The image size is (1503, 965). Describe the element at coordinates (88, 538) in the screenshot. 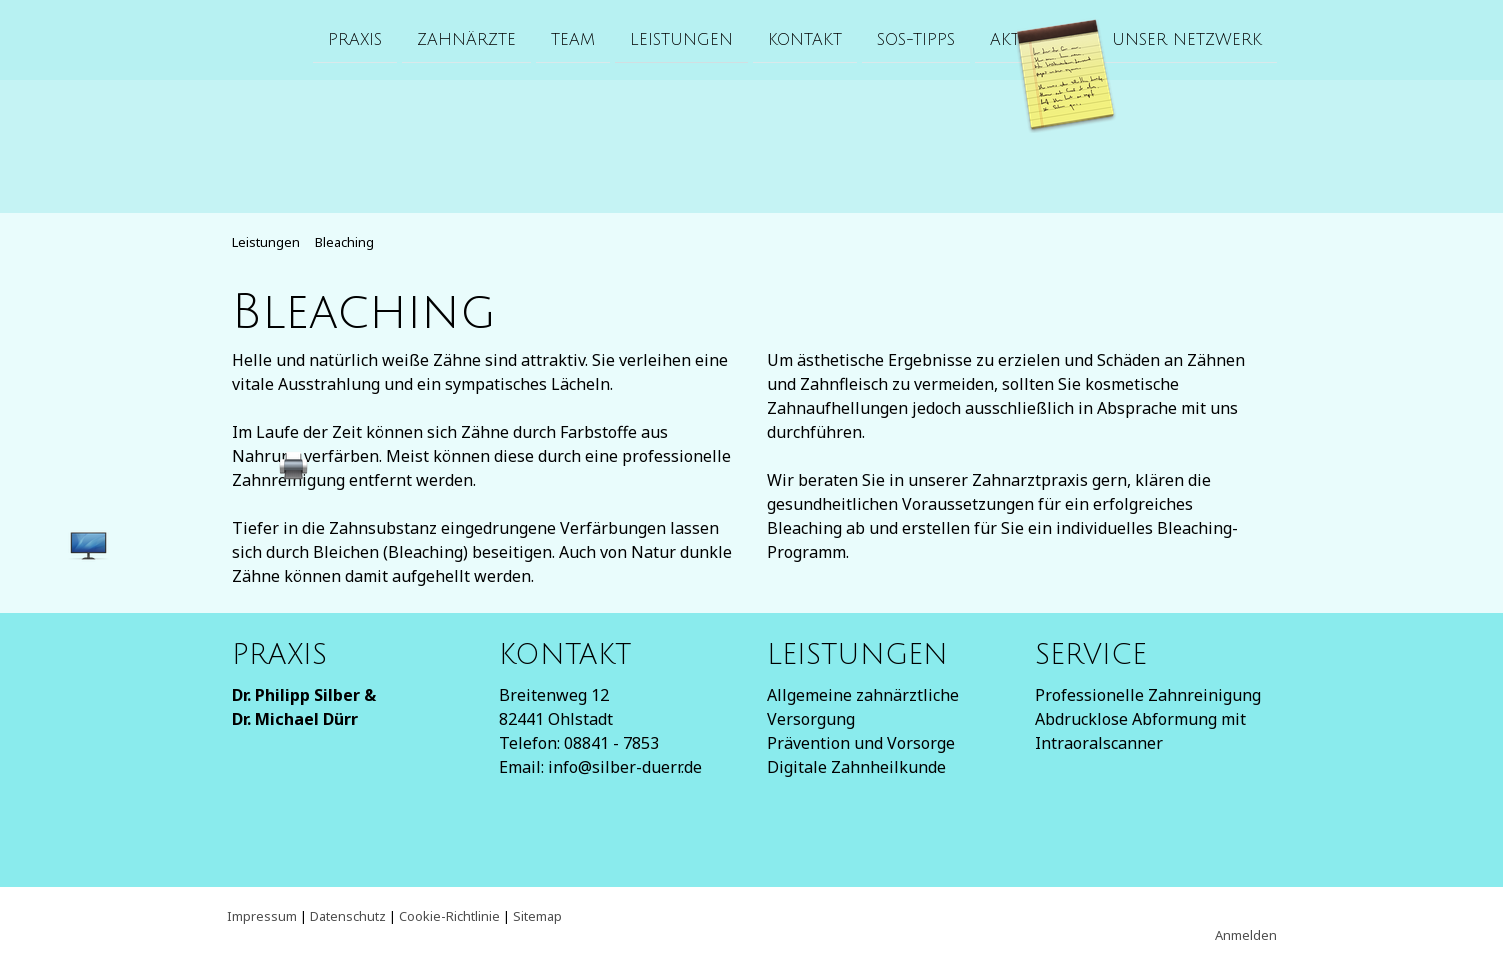

I see `external display or monitor device` at that location.